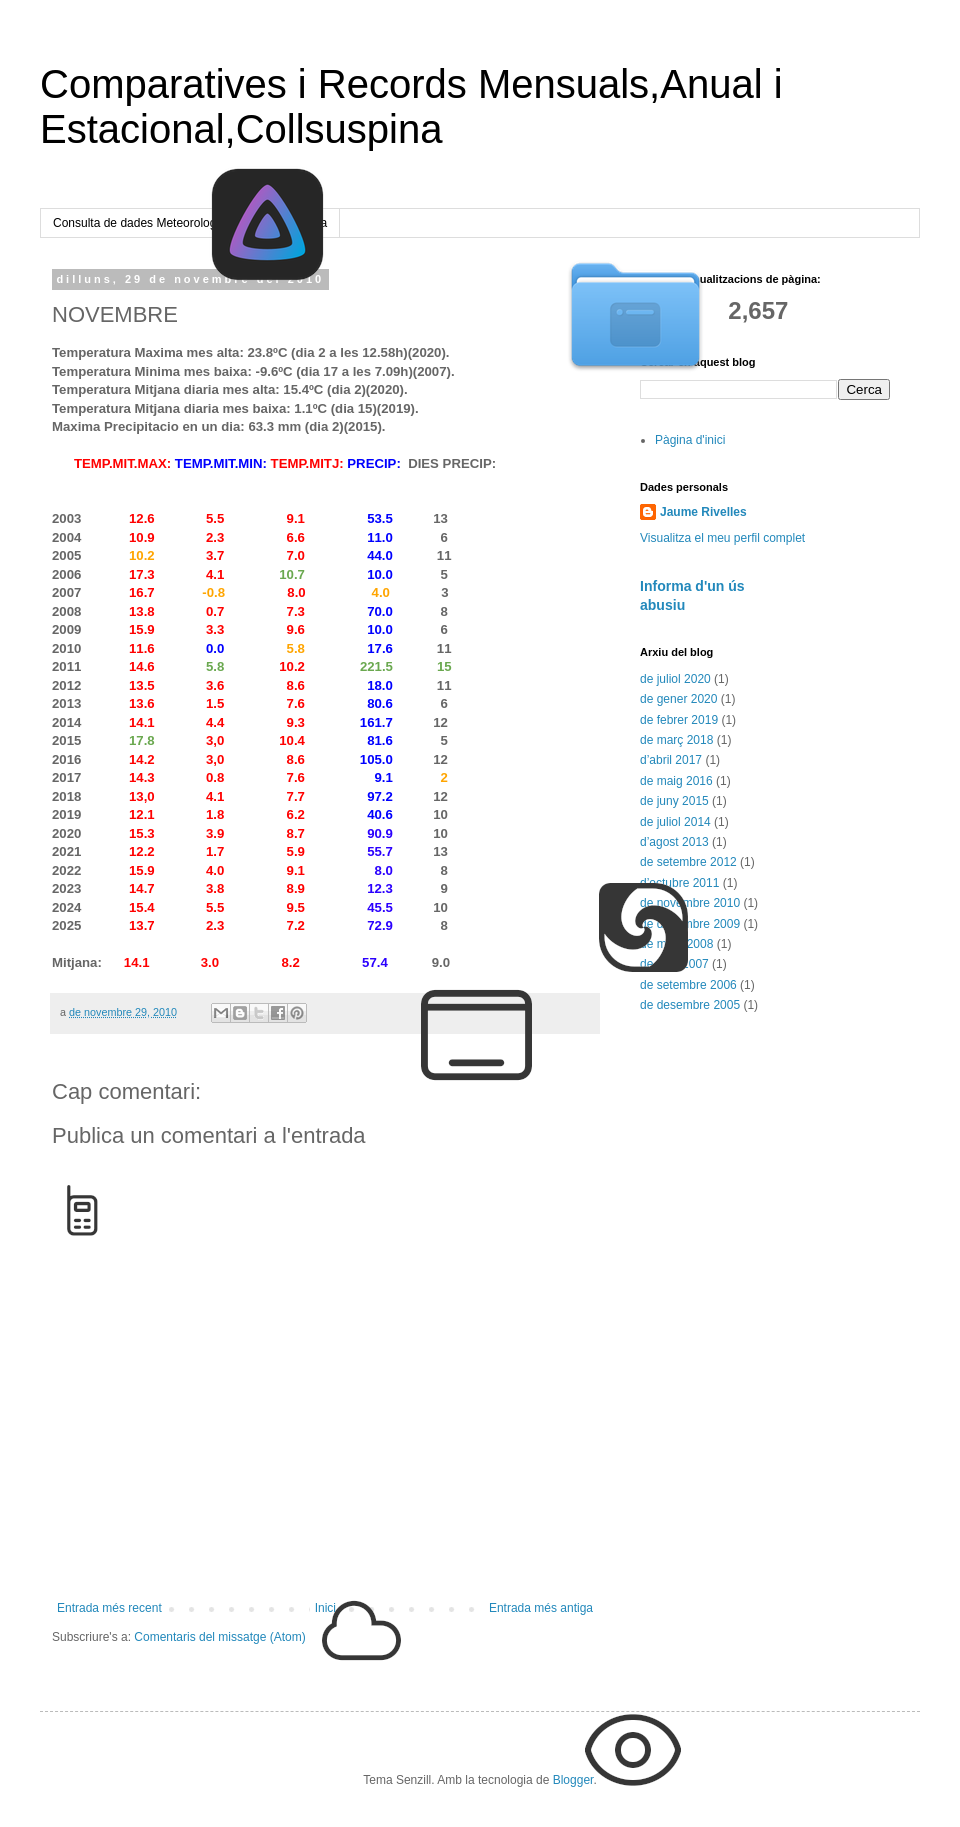  I want to click on access display settings, so click(633, 1750).